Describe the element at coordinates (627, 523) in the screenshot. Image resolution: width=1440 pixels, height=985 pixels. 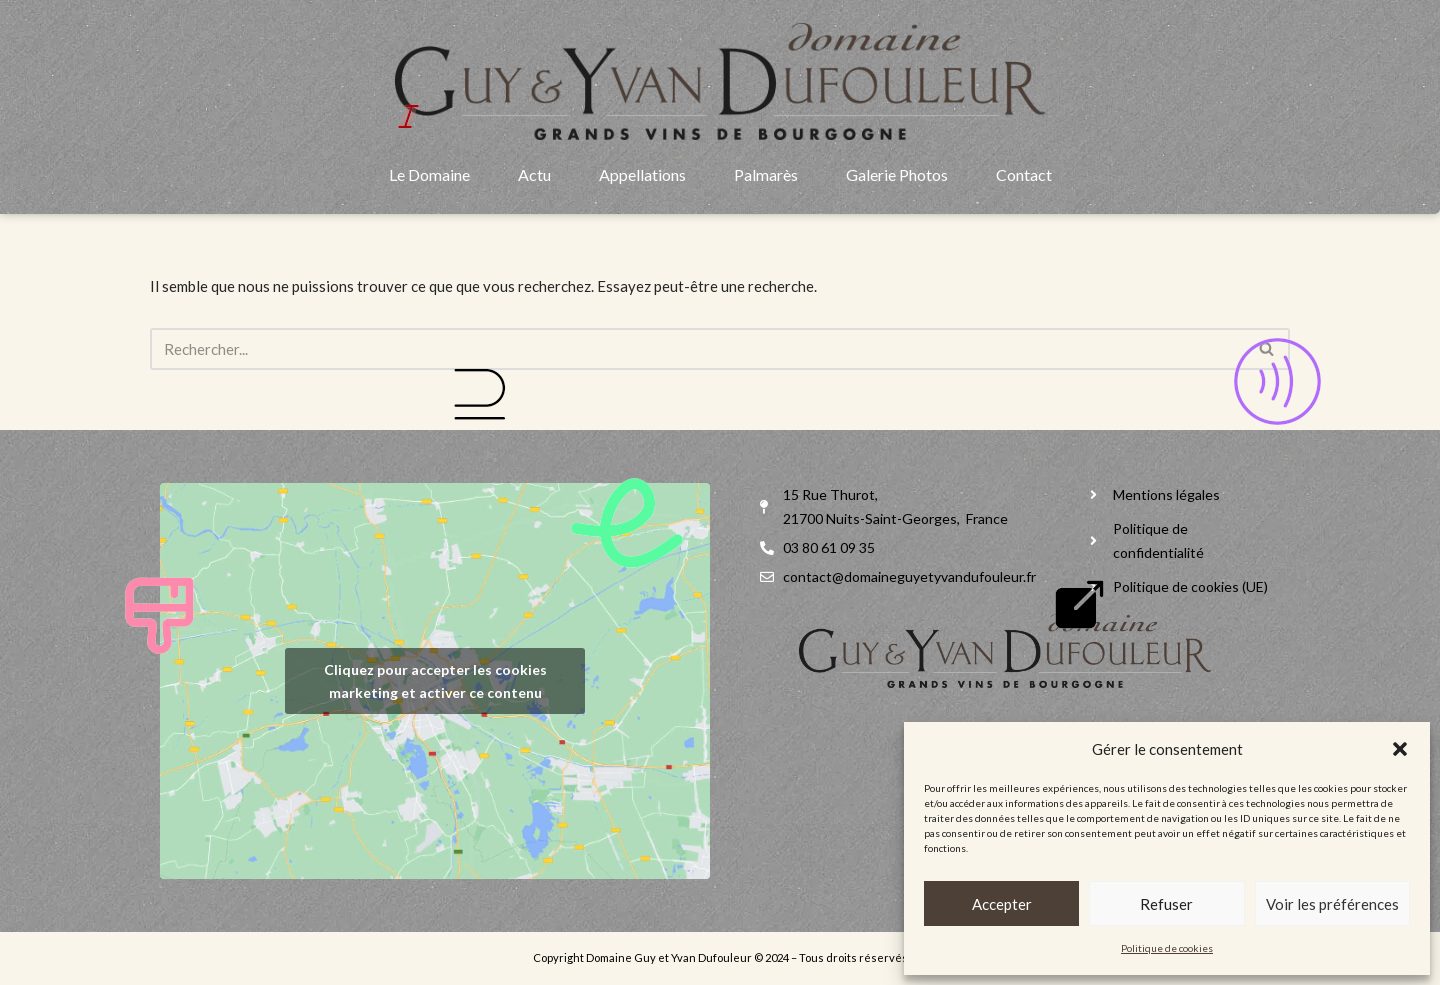
I see `ember.js framework logo` at that location.